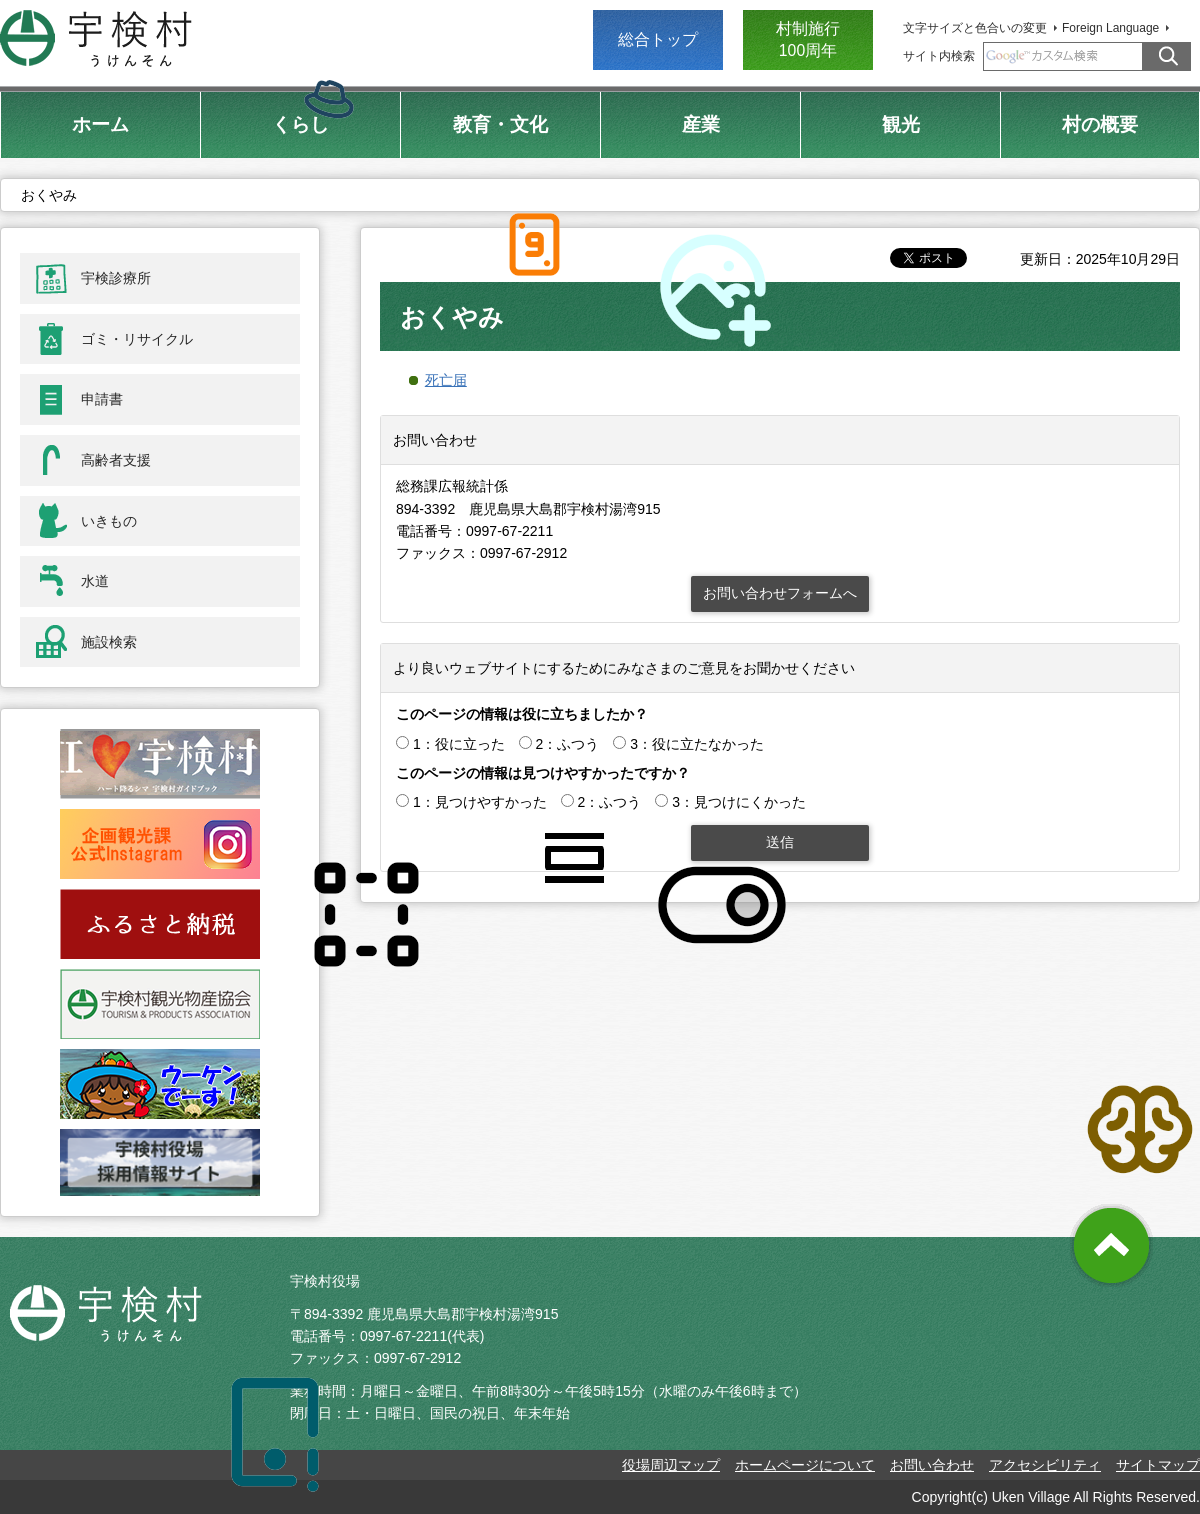 The image size is (1200, 1514). I want to click on switch to day view in calendar, so click(576, 858).